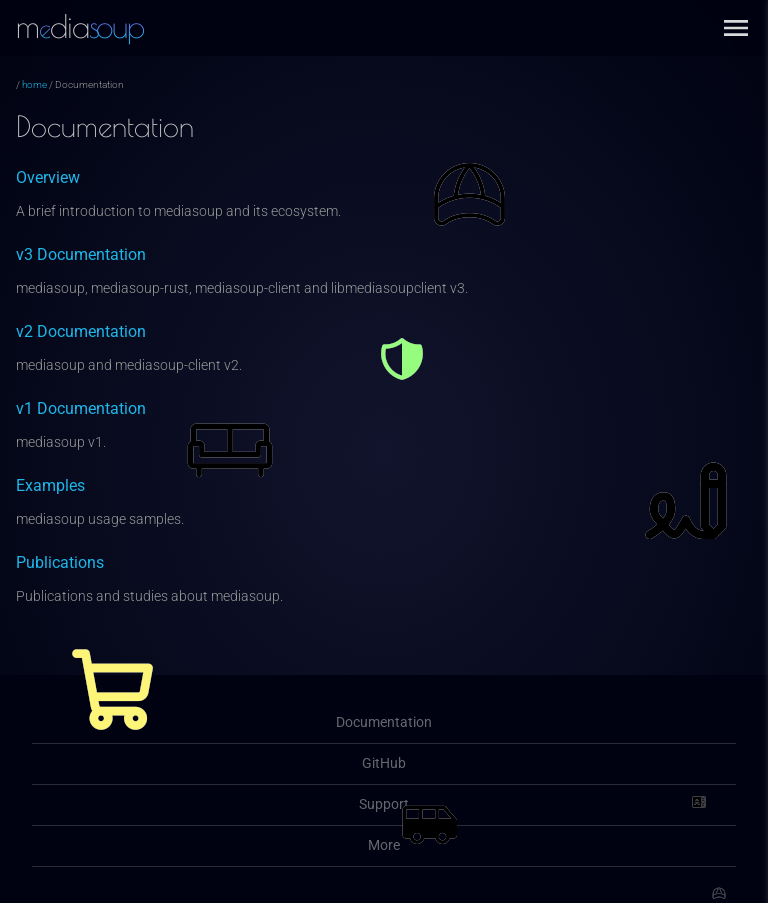  What do you see at coordinates (699, 802) in the screenshot?
I see `start or join a video conference` at bounding box center [699, 802].